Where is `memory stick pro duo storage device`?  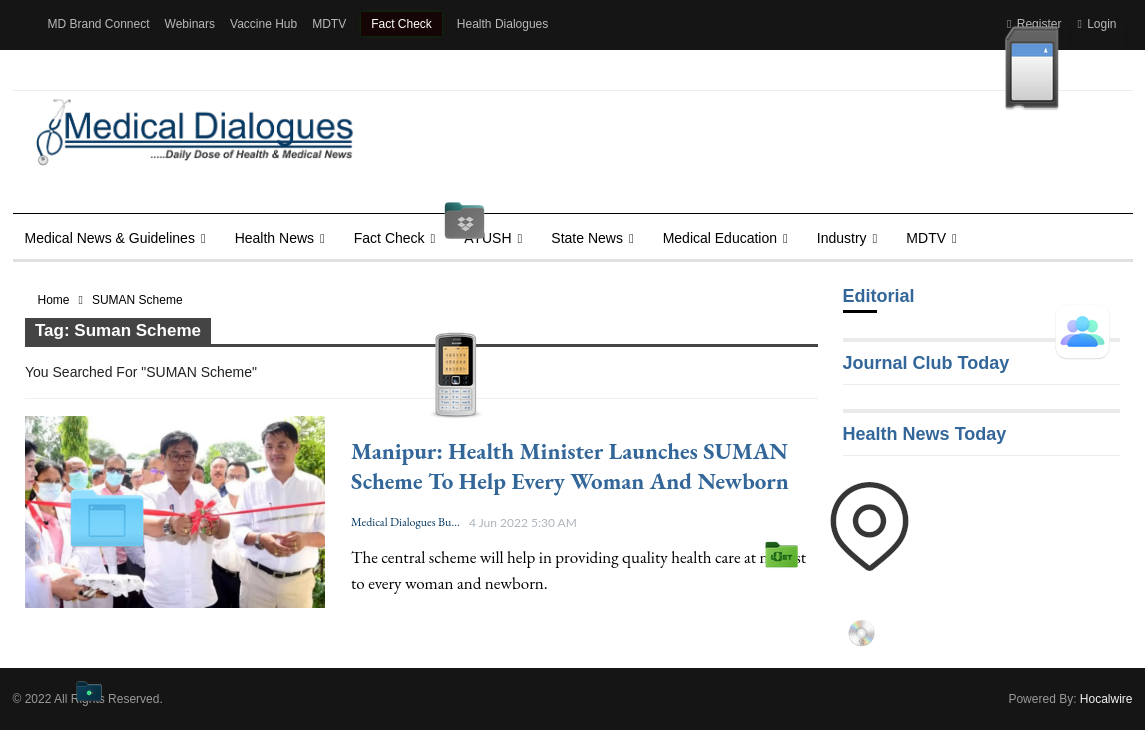
memory stick pro duo storage device is located at coordinates (1031, 68).